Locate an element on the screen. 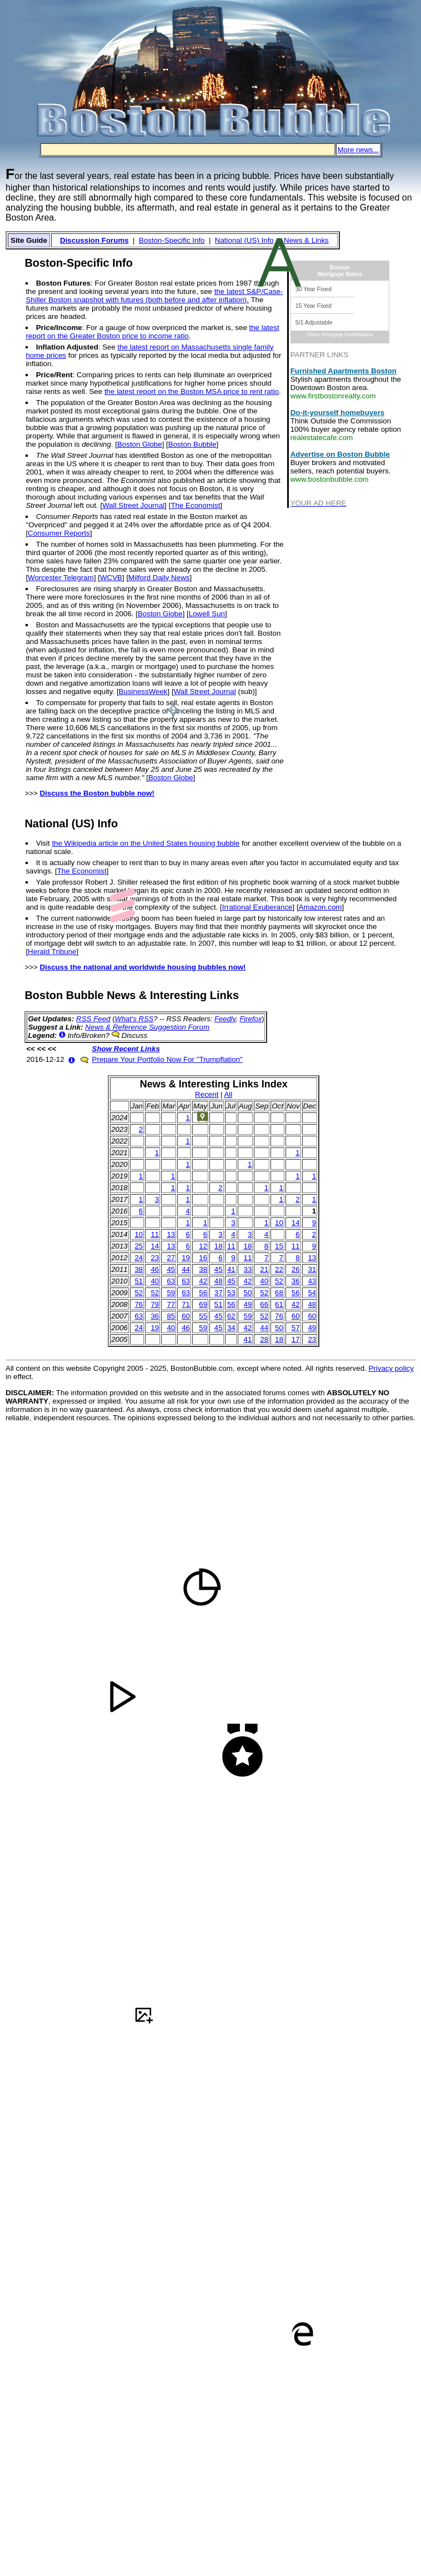 The width and height of the screenshot is (421, 2576). open microsoft edge browser is located at coordinates (302, 2334).